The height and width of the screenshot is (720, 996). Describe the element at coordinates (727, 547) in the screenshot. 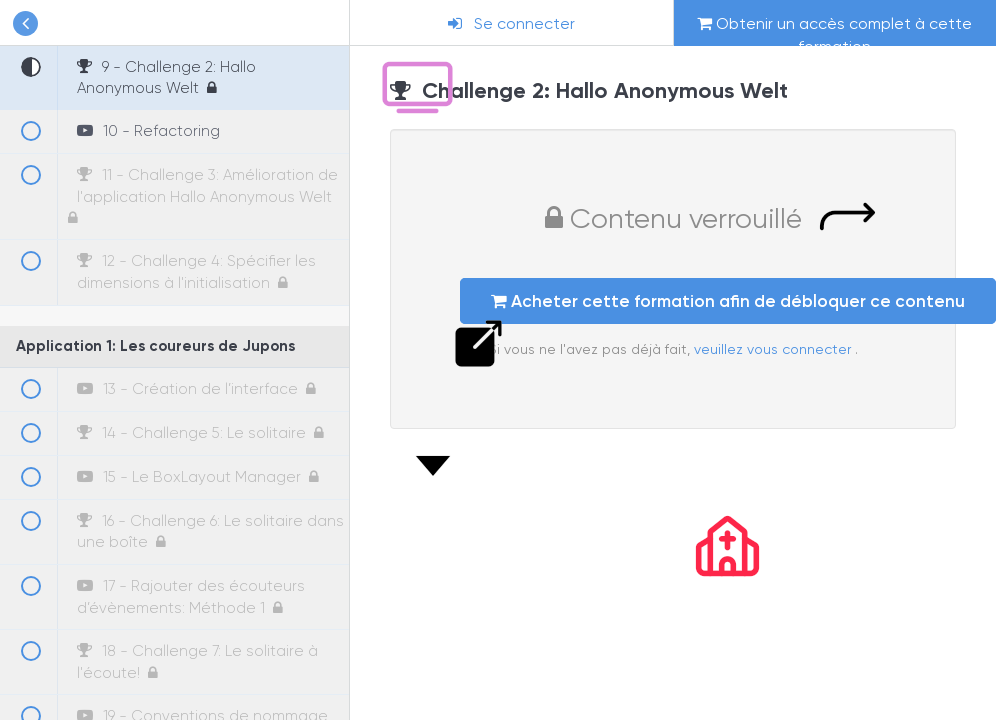

I see `view nearby churches or places of worship` at that location.